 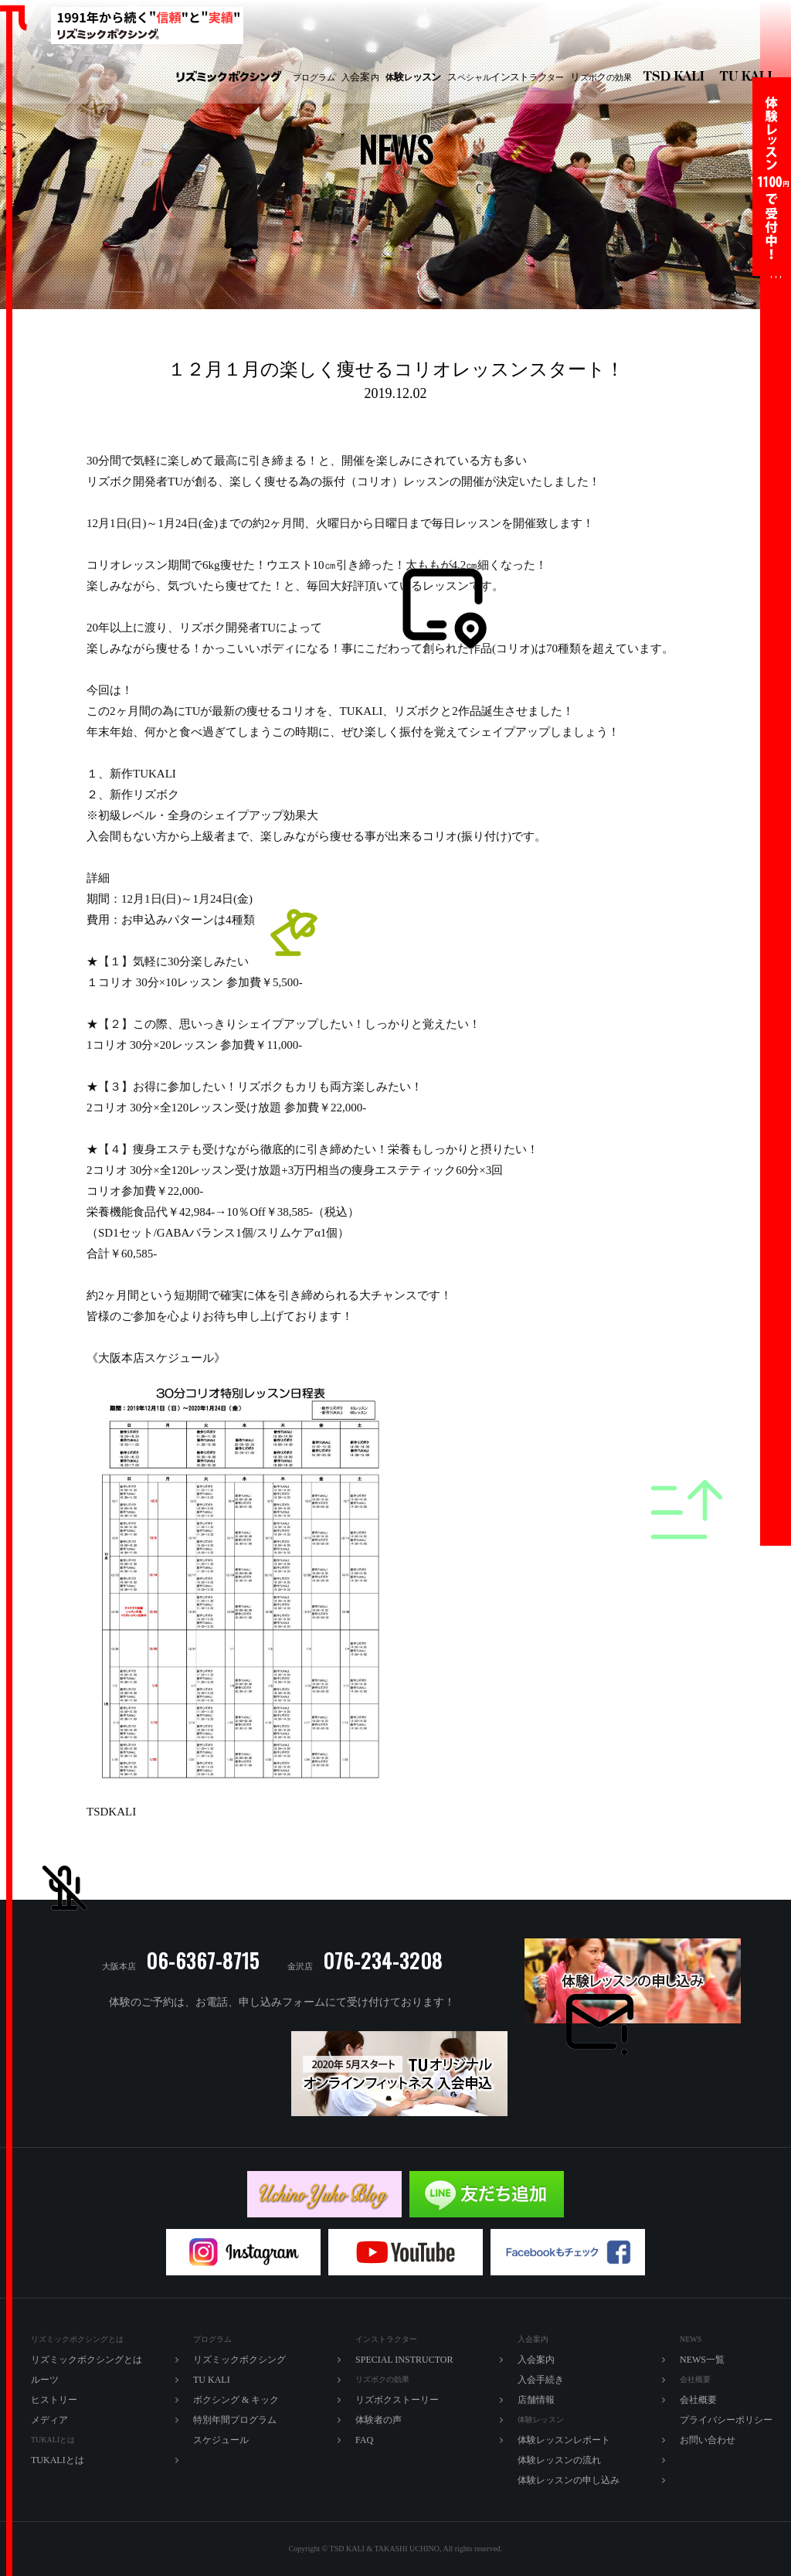 I want to click on disable desert or arid climate mode, so click(x=64, y=1887).